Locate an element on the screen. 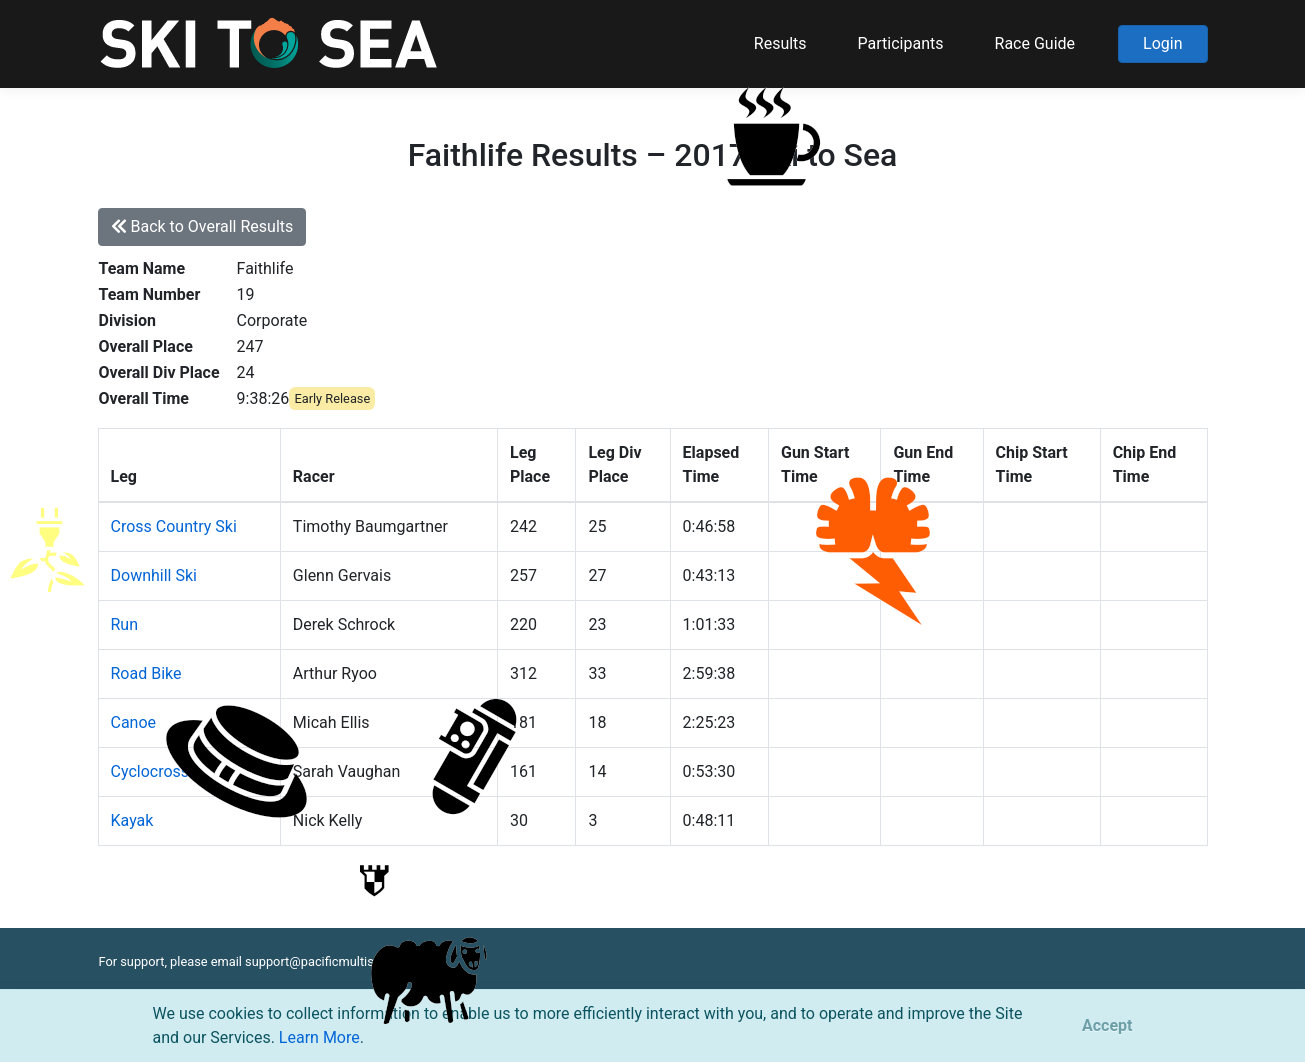  activate shield or defense mode is located at coordinates (374, 881).